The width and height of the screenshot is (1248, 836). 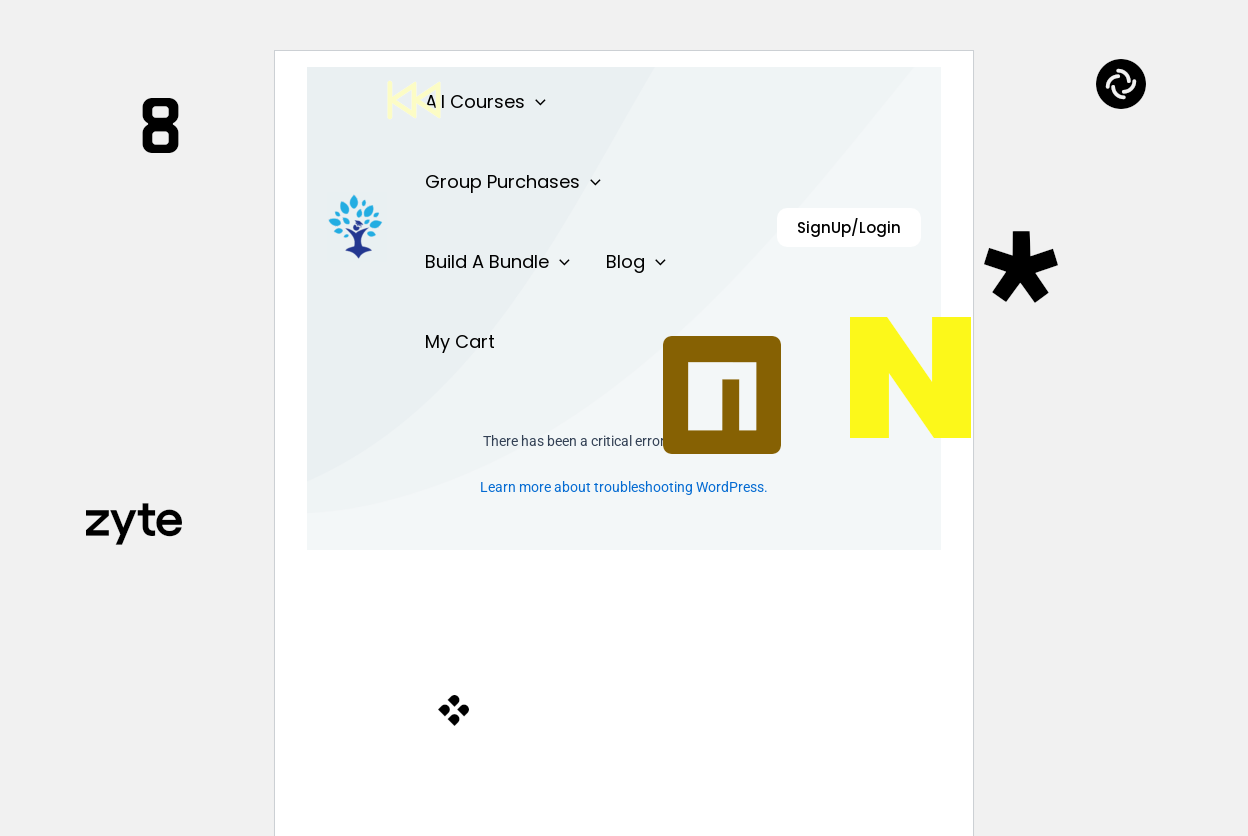 What do you see at coordinates (1121, 84) in the screenshot?
I see `open Element messaging app` at bounding box center [1121, 84].